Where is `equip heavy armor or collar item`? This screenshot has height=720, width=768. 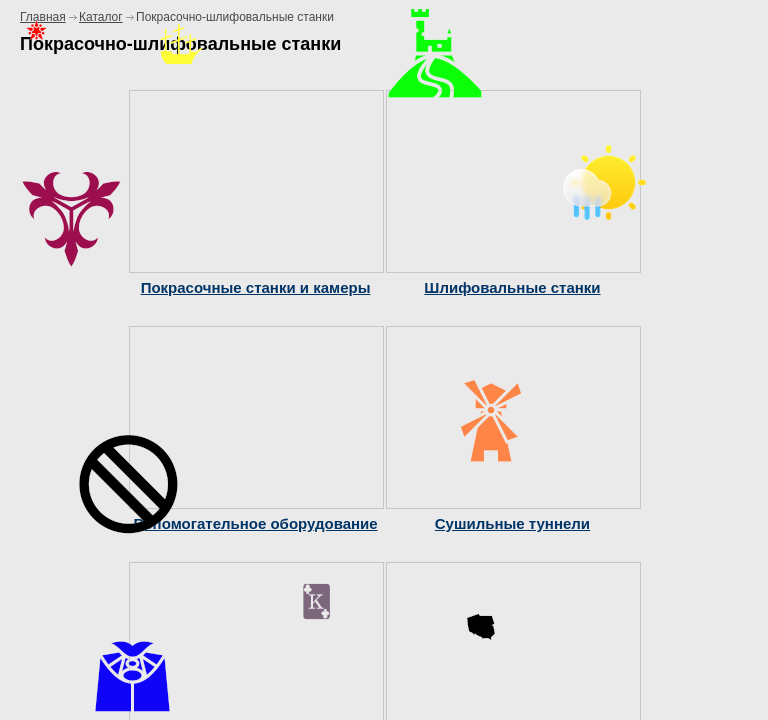 equip heavy armor or collar item is located at coordinates (132, 671).